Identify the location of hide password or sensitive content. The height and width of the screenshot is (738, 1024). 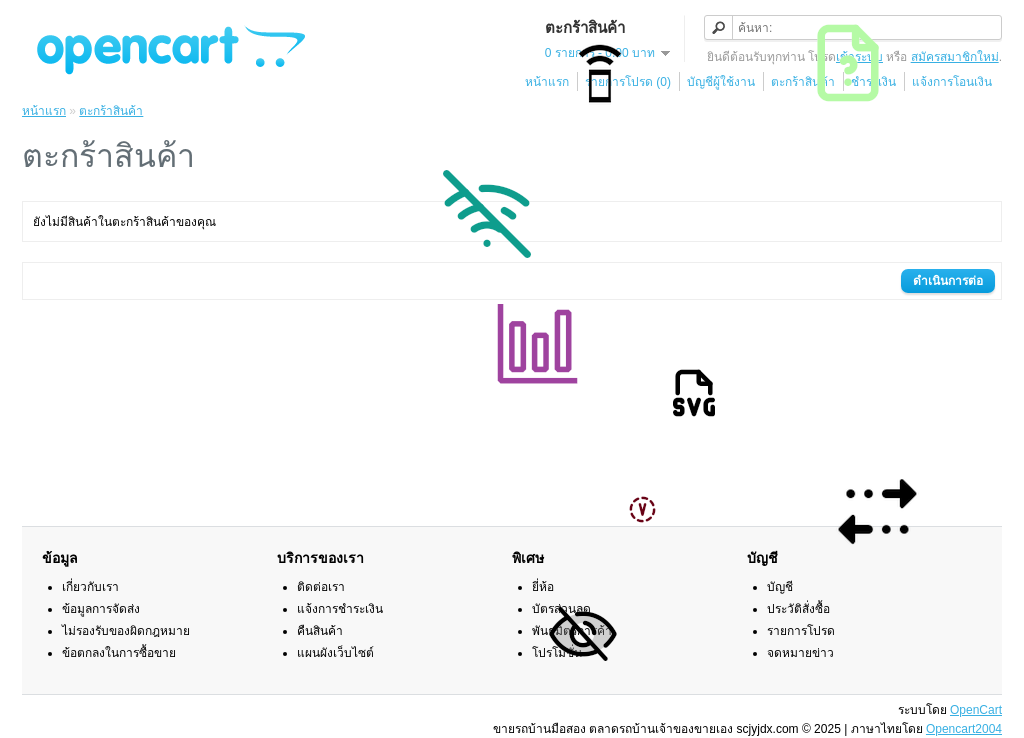
(583, 634).